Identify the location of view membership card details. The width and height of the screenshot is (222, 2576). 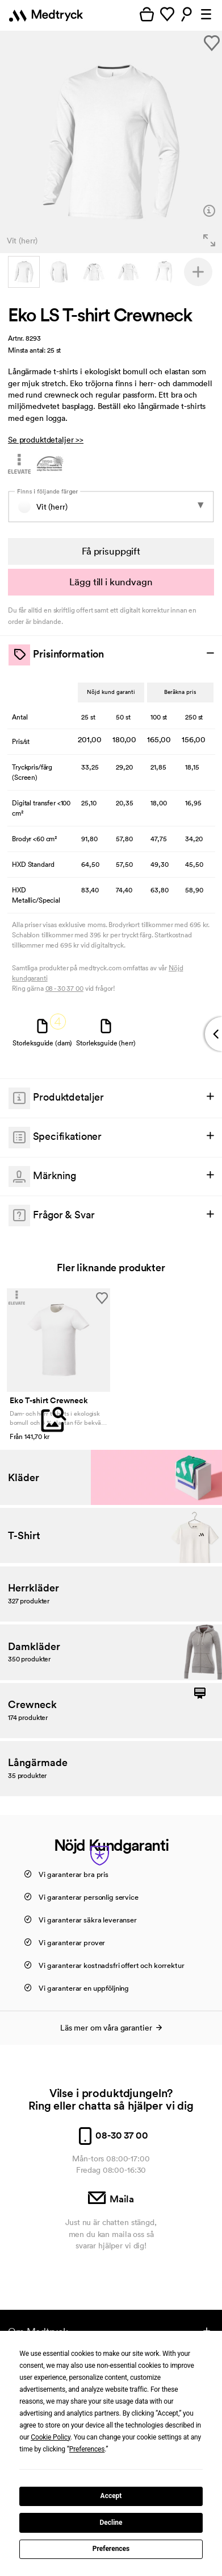
(200, 1693).